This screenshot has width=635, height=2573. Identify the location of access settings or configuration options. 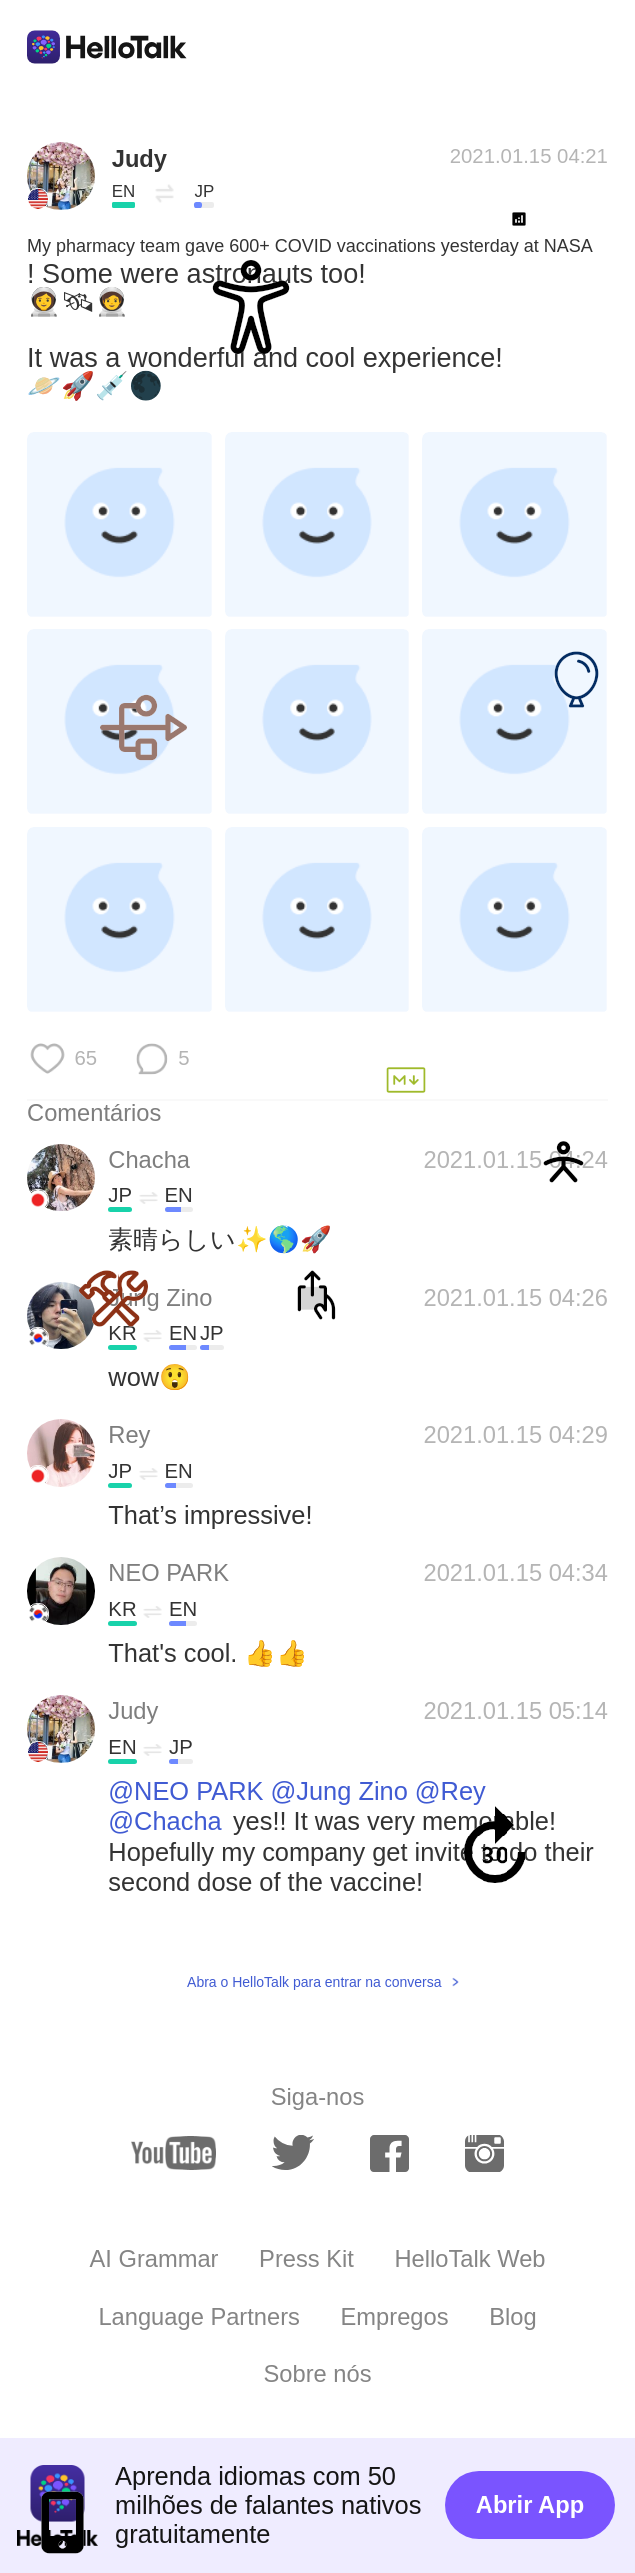
(113, 1298).